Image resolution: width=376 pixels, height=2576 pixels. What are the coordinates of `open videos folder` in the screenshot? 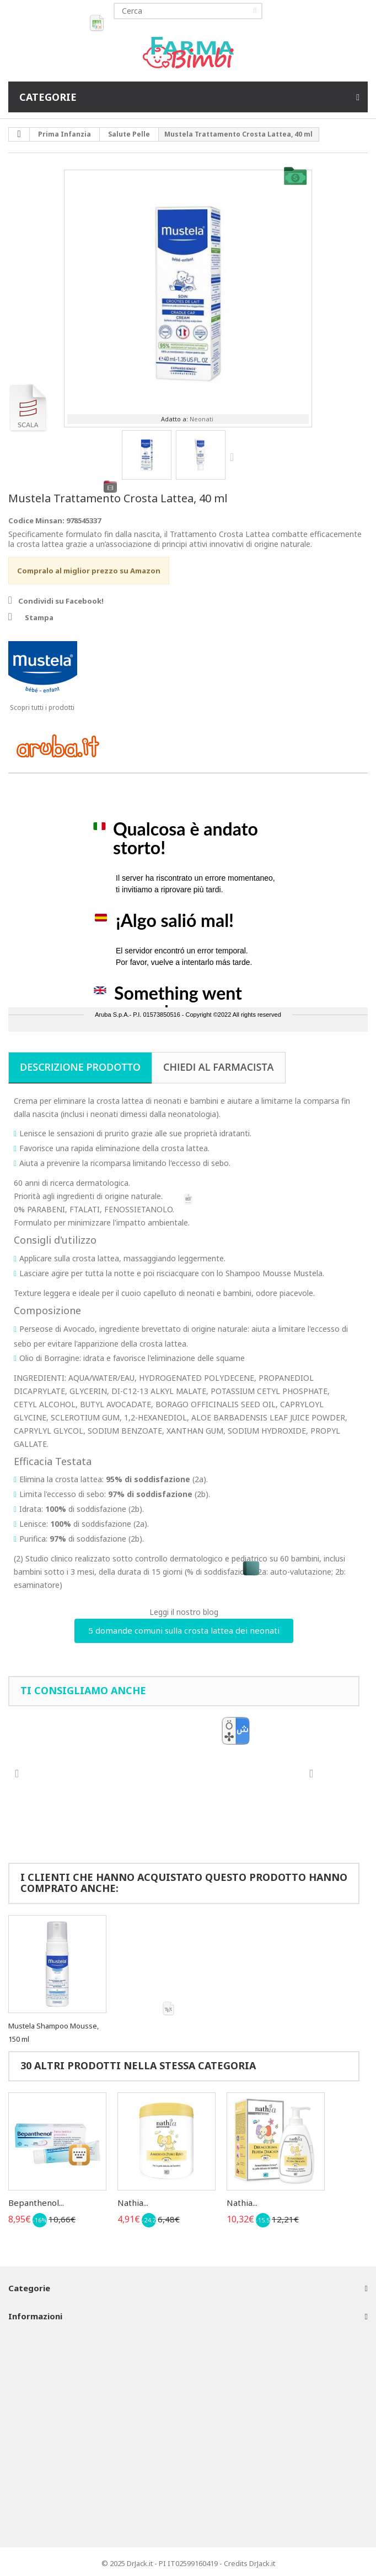 It's located at (110, 486).